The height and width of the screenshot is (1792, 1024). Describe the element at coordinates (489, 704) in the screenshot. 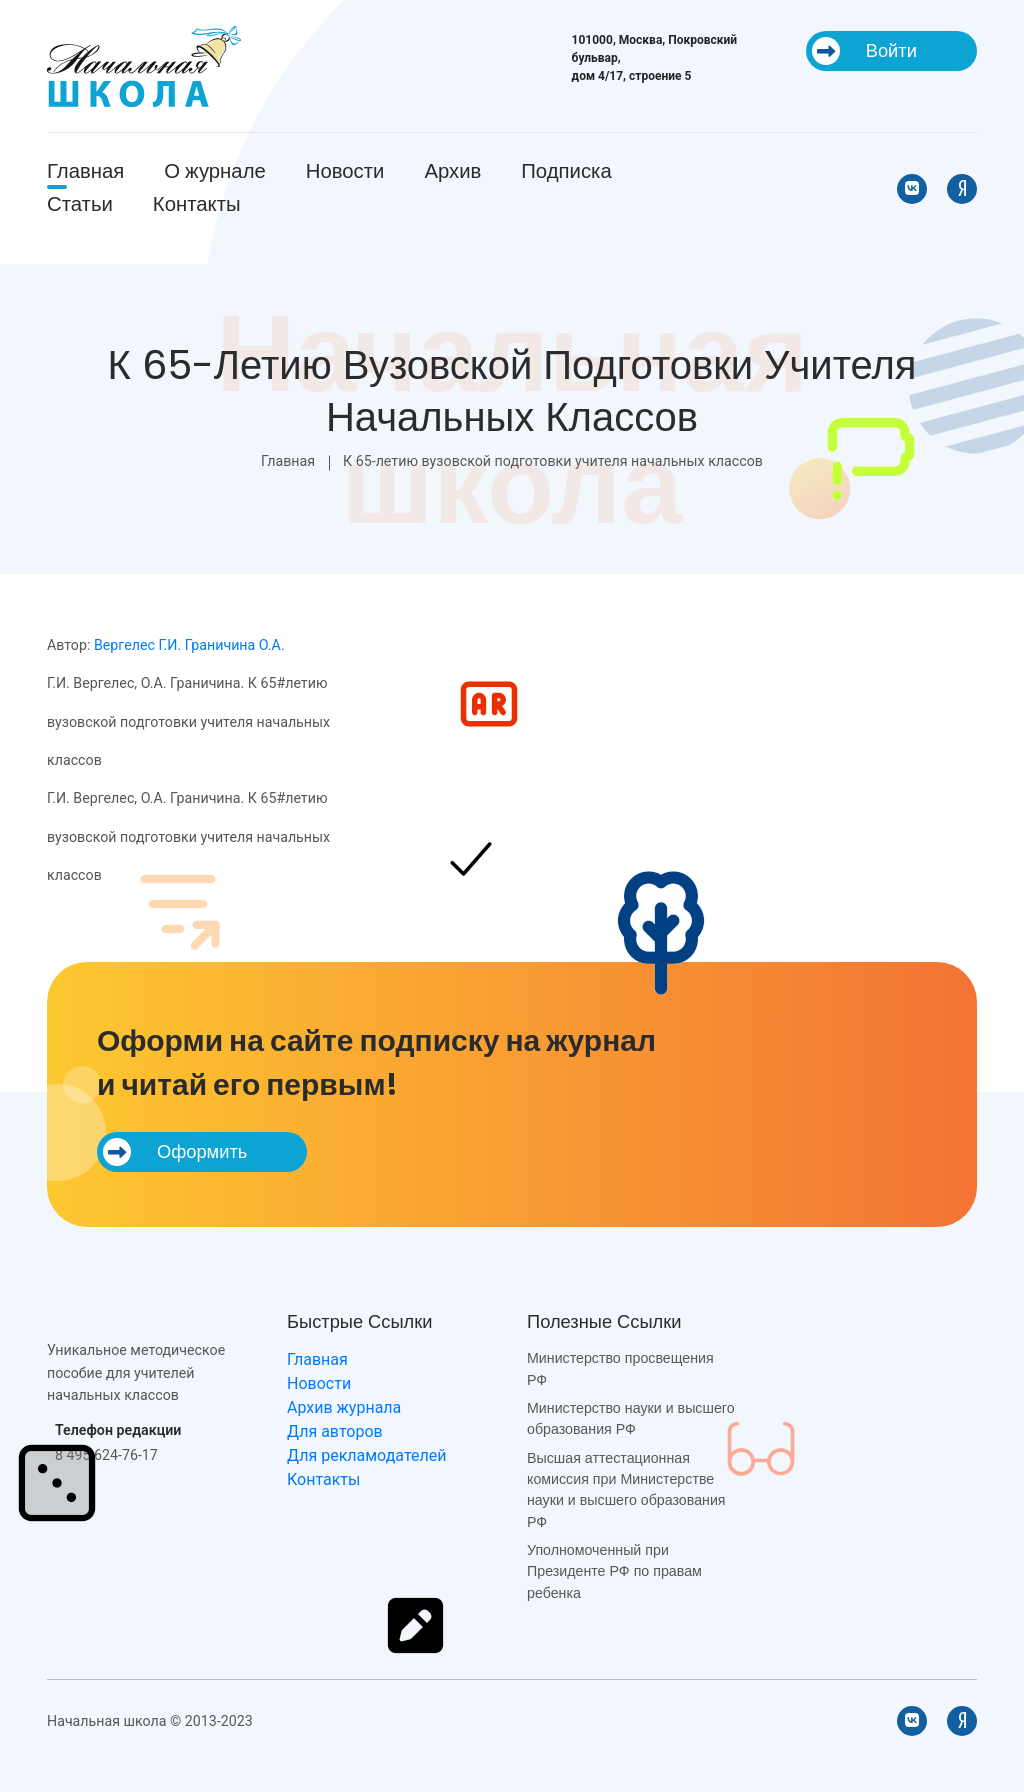

I see `indicates augmented reality feature available` at that location.